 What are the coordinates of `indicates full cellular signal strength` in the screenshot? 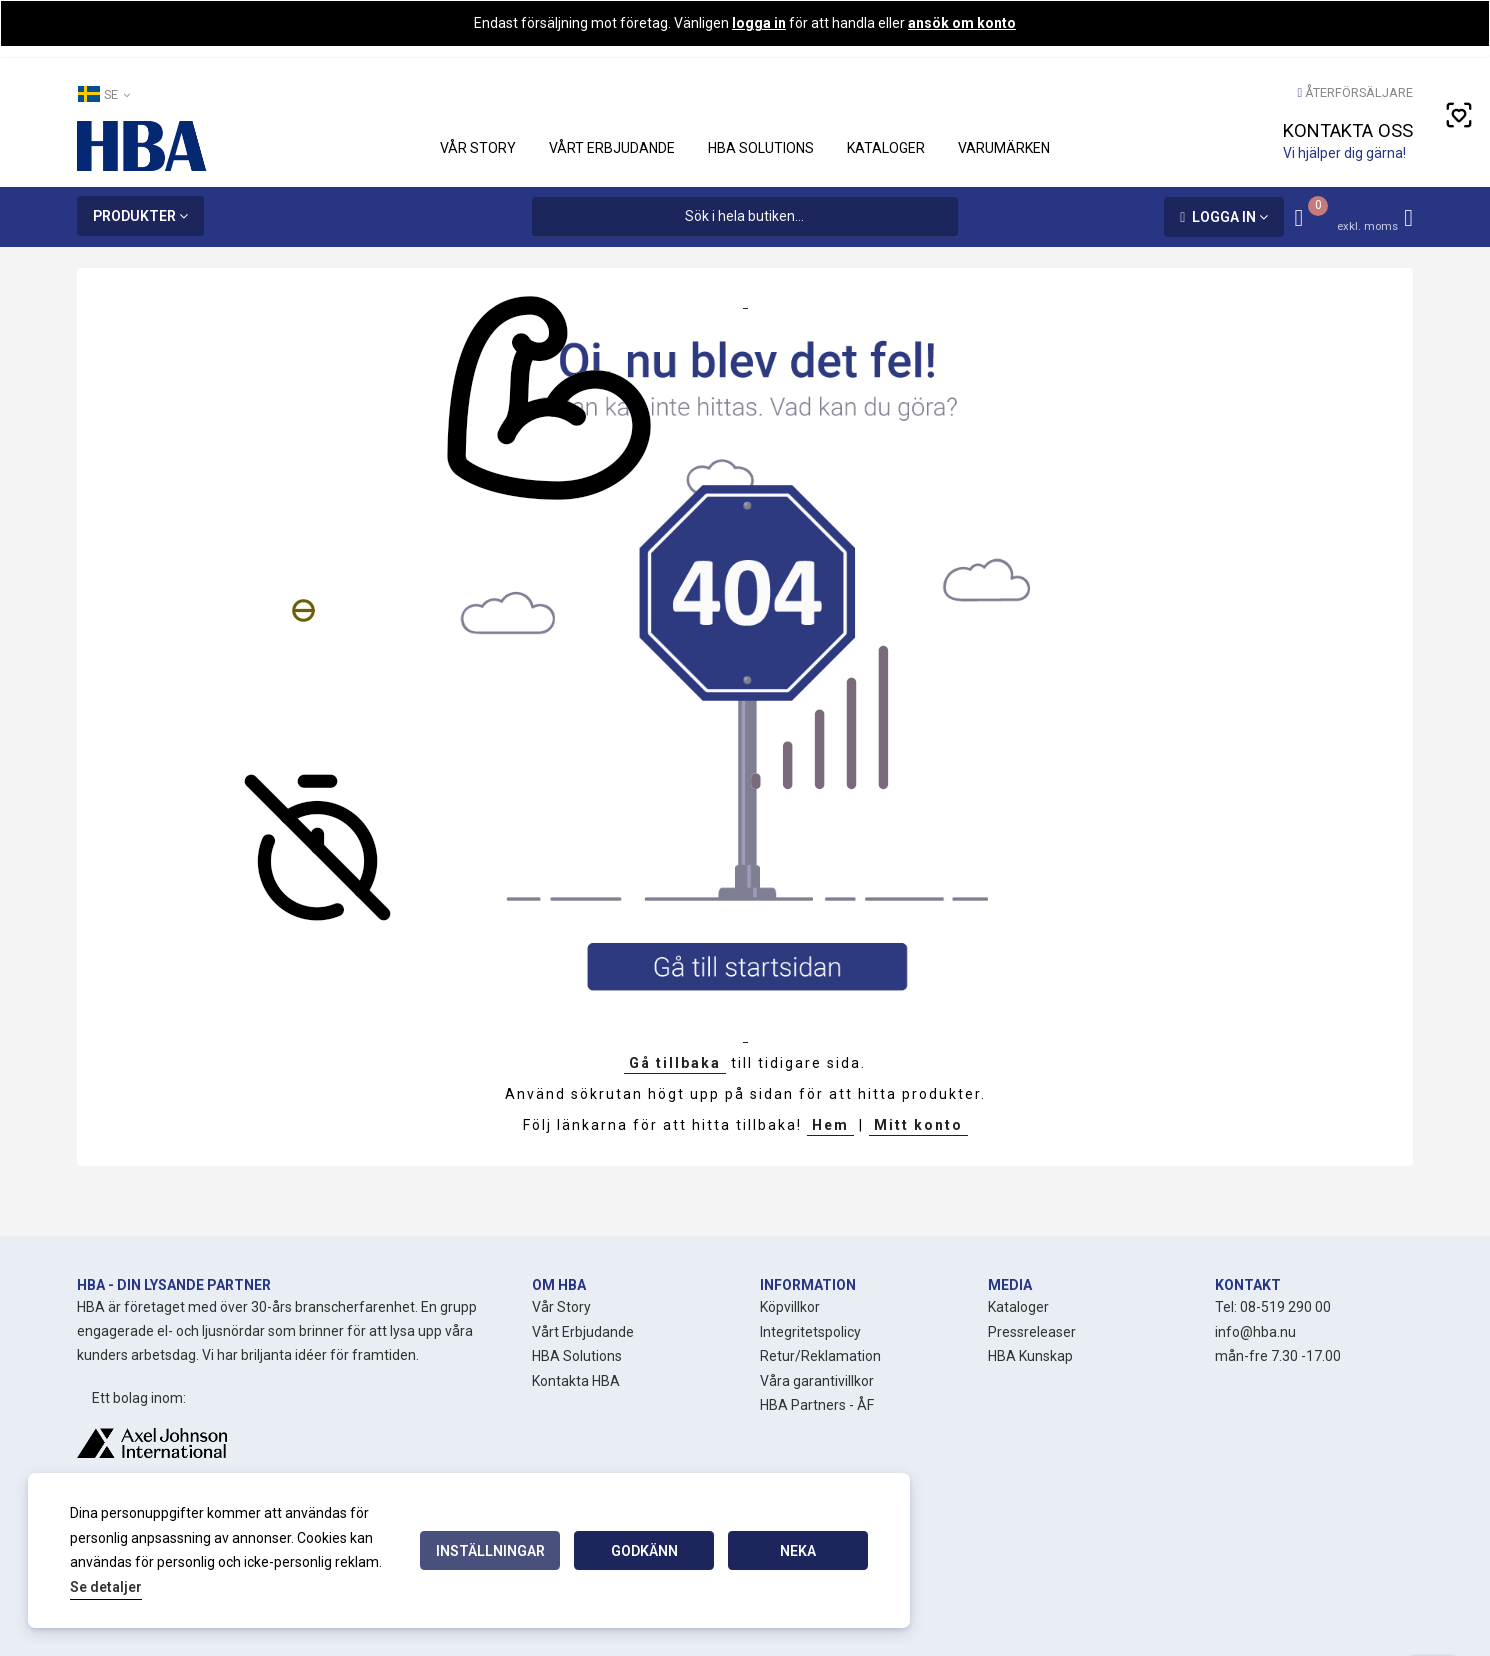 It's located at (826, 727).